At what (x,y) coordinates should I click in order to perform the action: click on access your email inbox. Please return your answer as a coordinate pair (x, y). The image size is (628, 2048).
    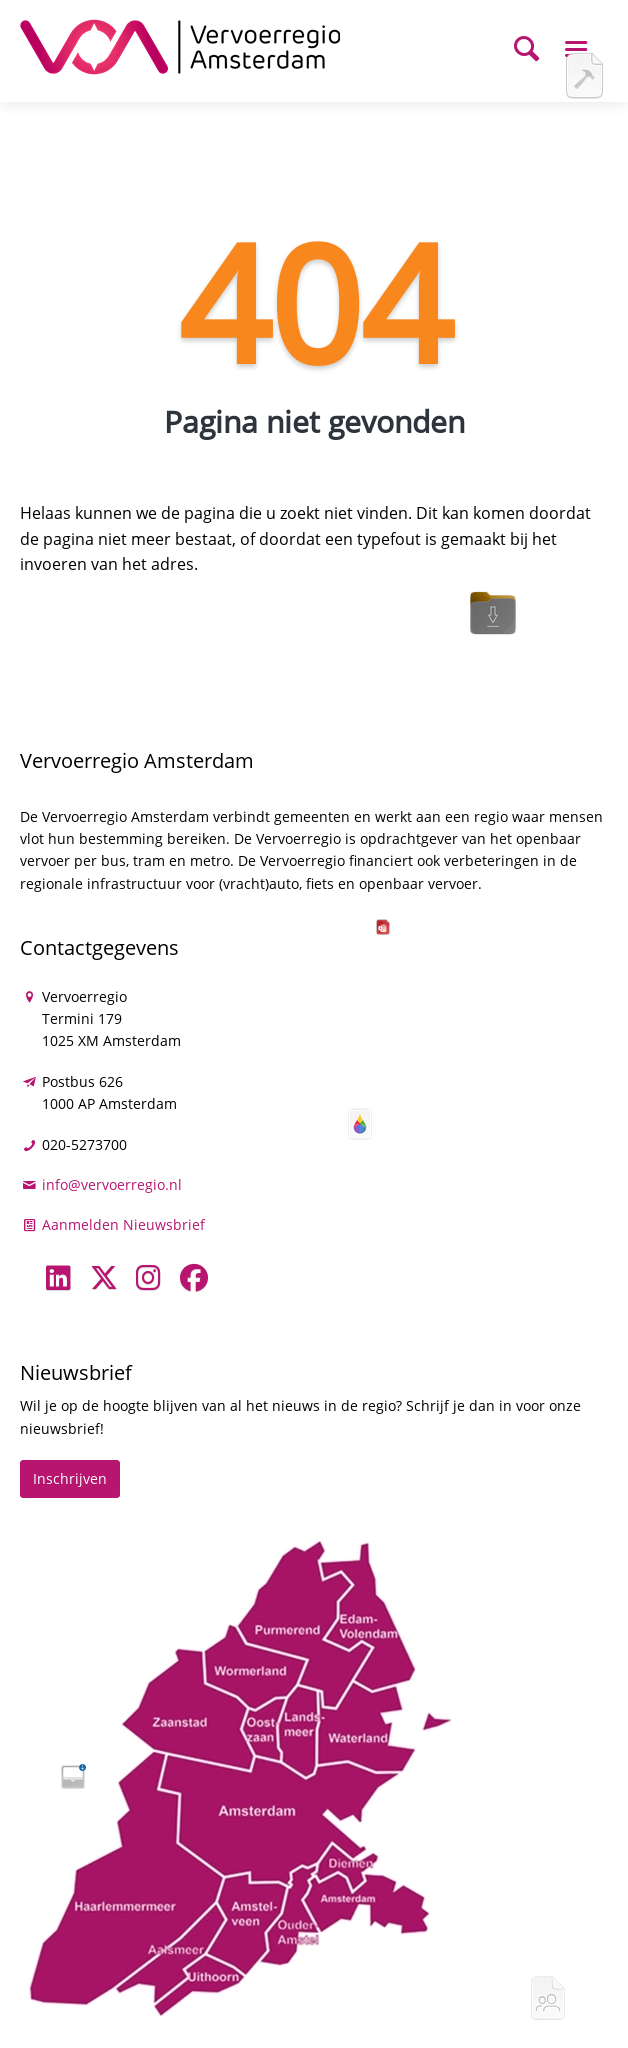
    Looking at the image, I should click on (73, 1777).